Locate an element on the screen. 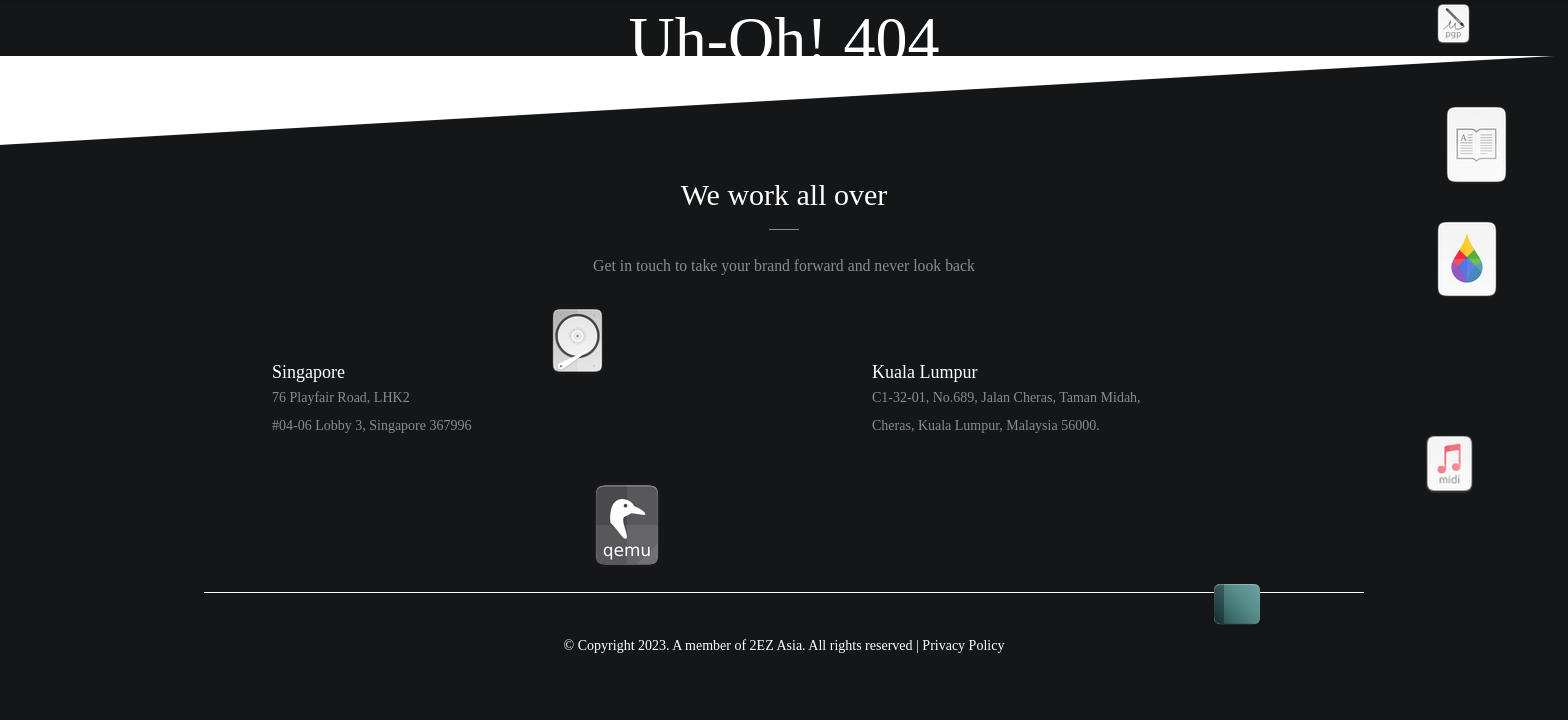  qemu virtual disk image file is located at coordinates (627, 525).